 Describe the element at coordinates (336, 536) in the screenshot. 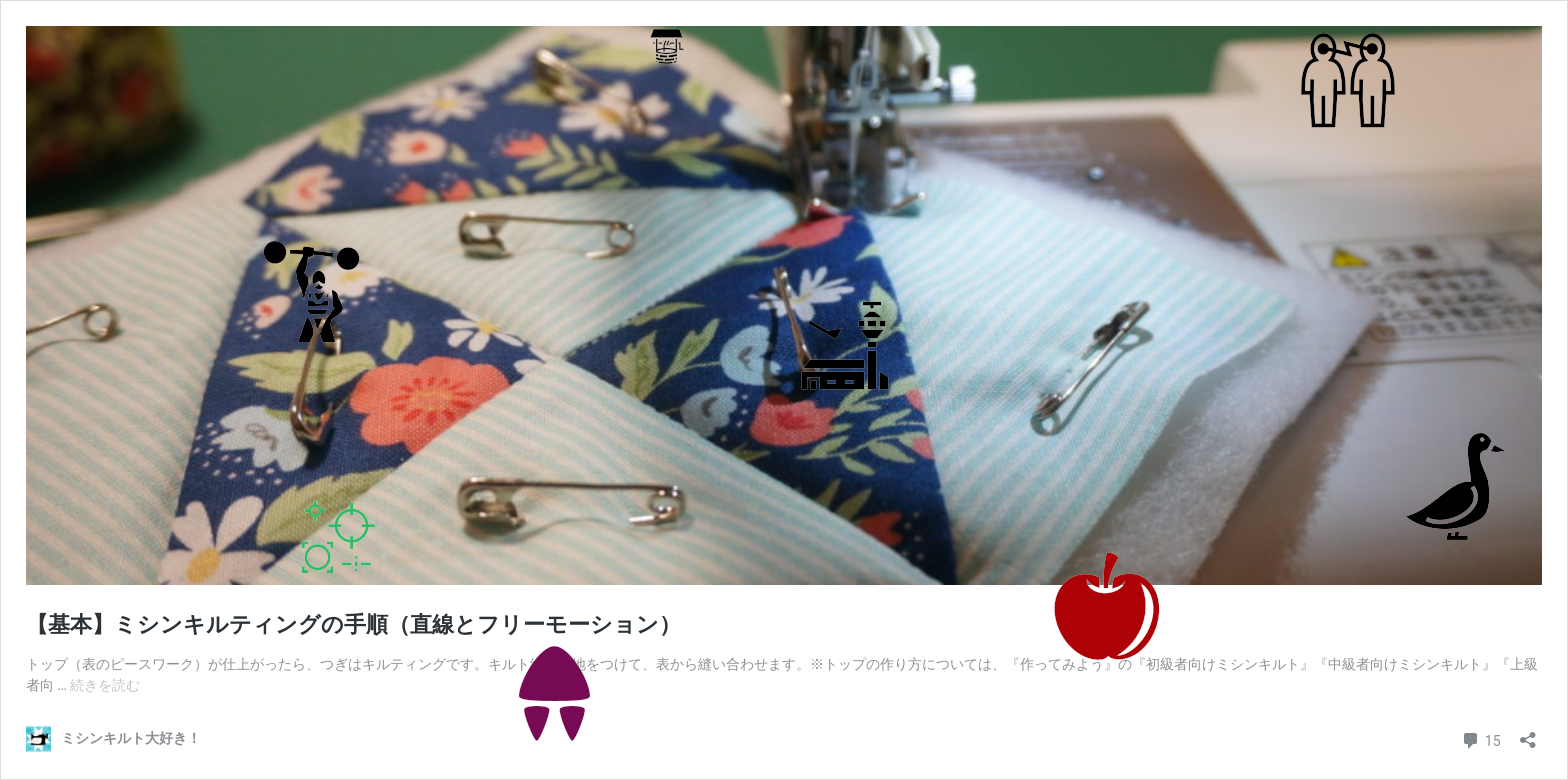

I see `select multiple targets or objects` at that location.